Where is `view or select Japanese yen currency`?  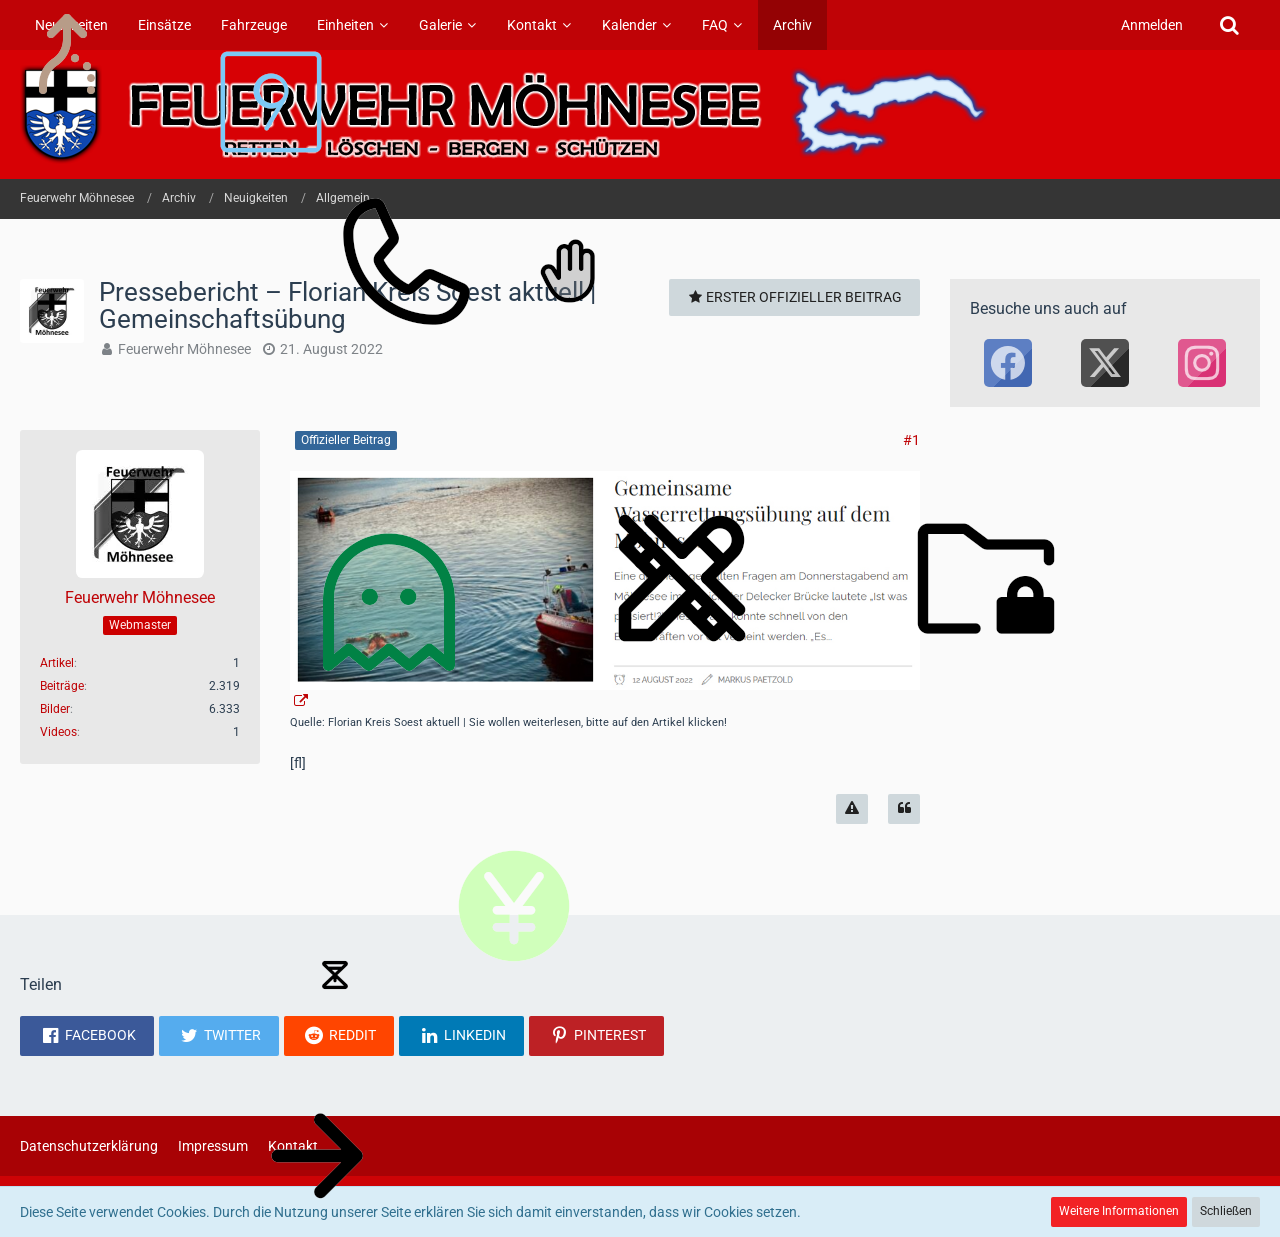 view or select Japanese yen currency is located at coordinates (514, 906).